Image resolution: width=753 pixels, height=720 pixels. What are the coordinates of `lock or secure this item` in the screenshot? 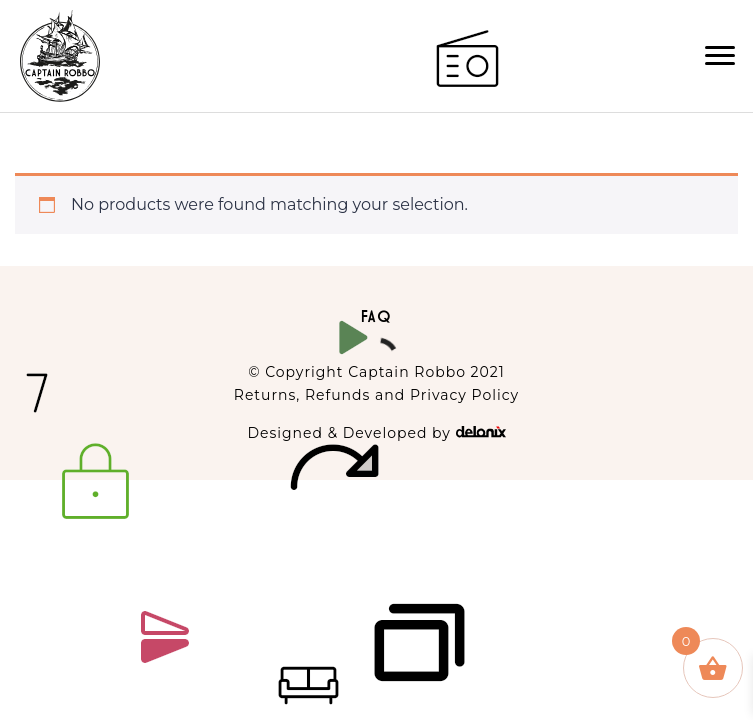 It's located at (95, 485).